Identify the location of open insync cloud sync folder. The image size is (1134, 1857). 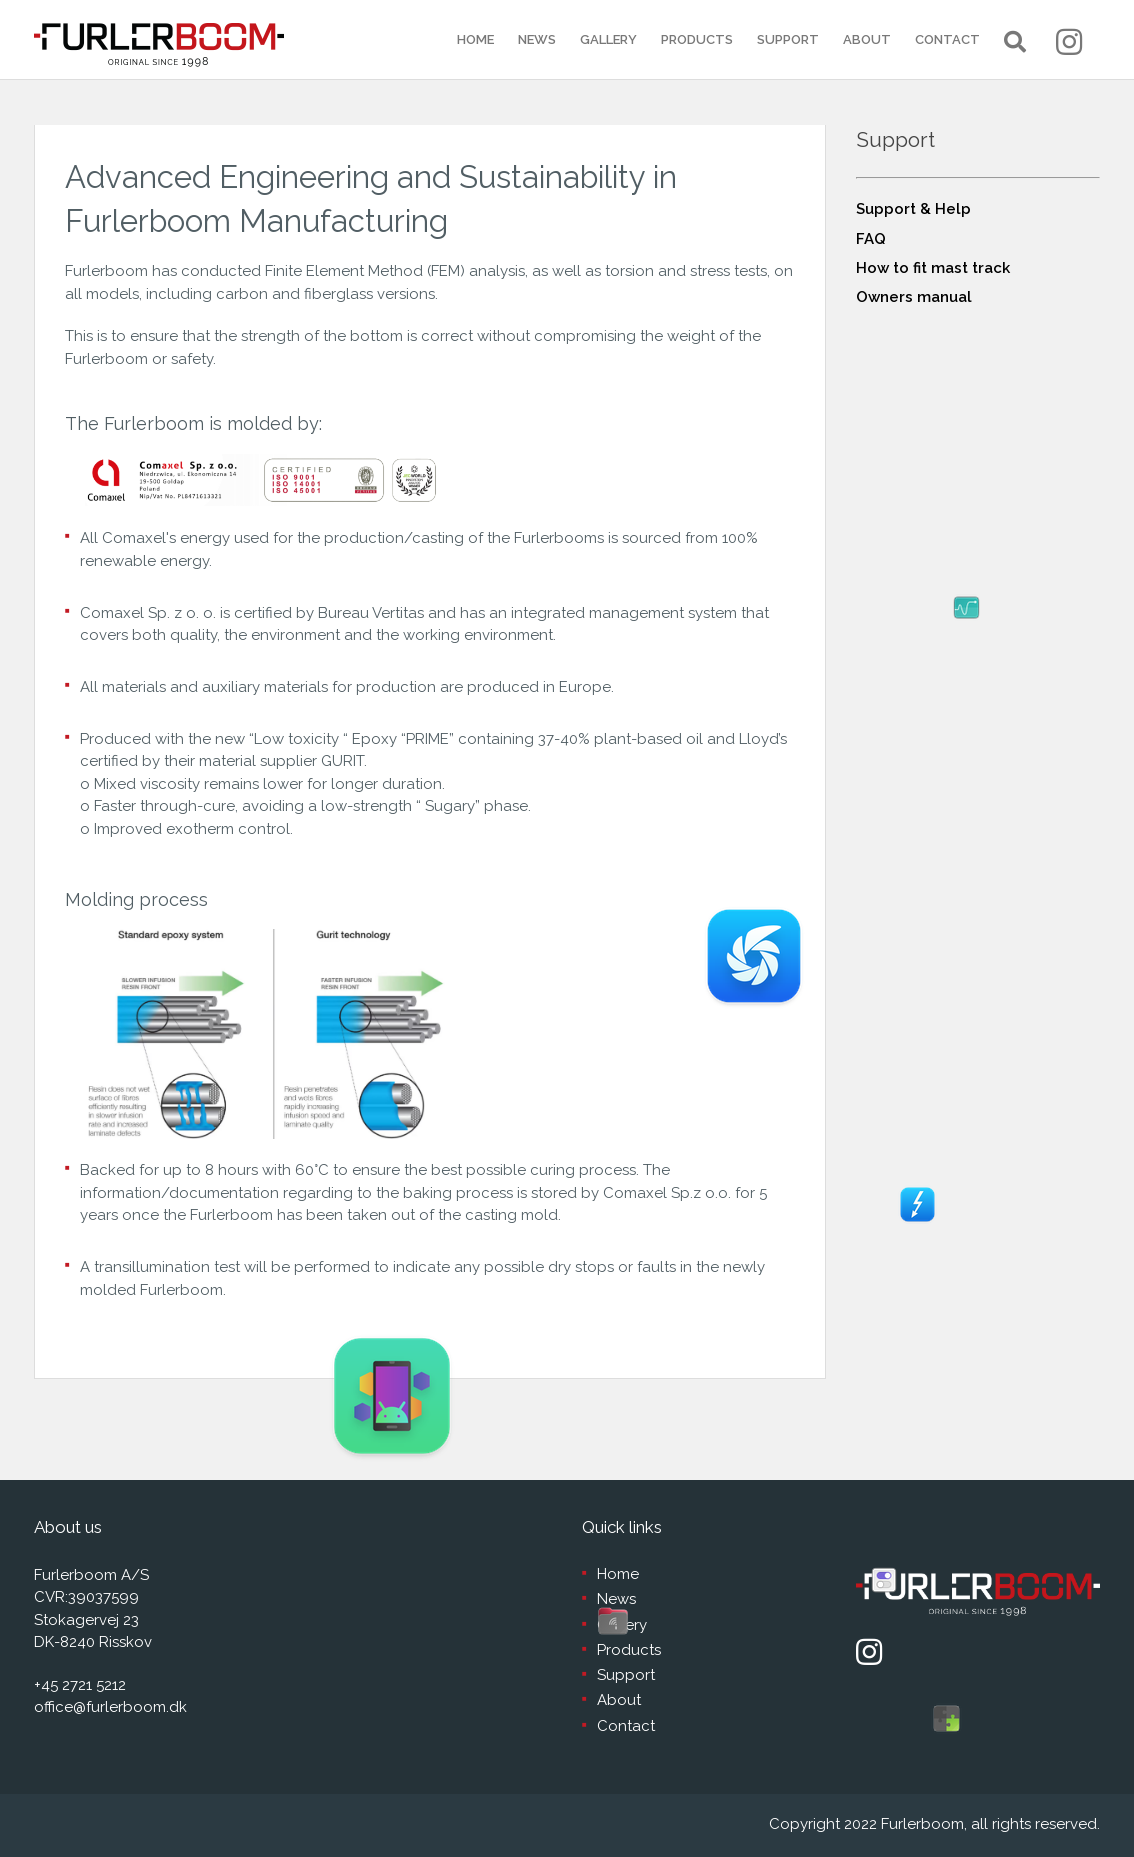
(613, 1621).